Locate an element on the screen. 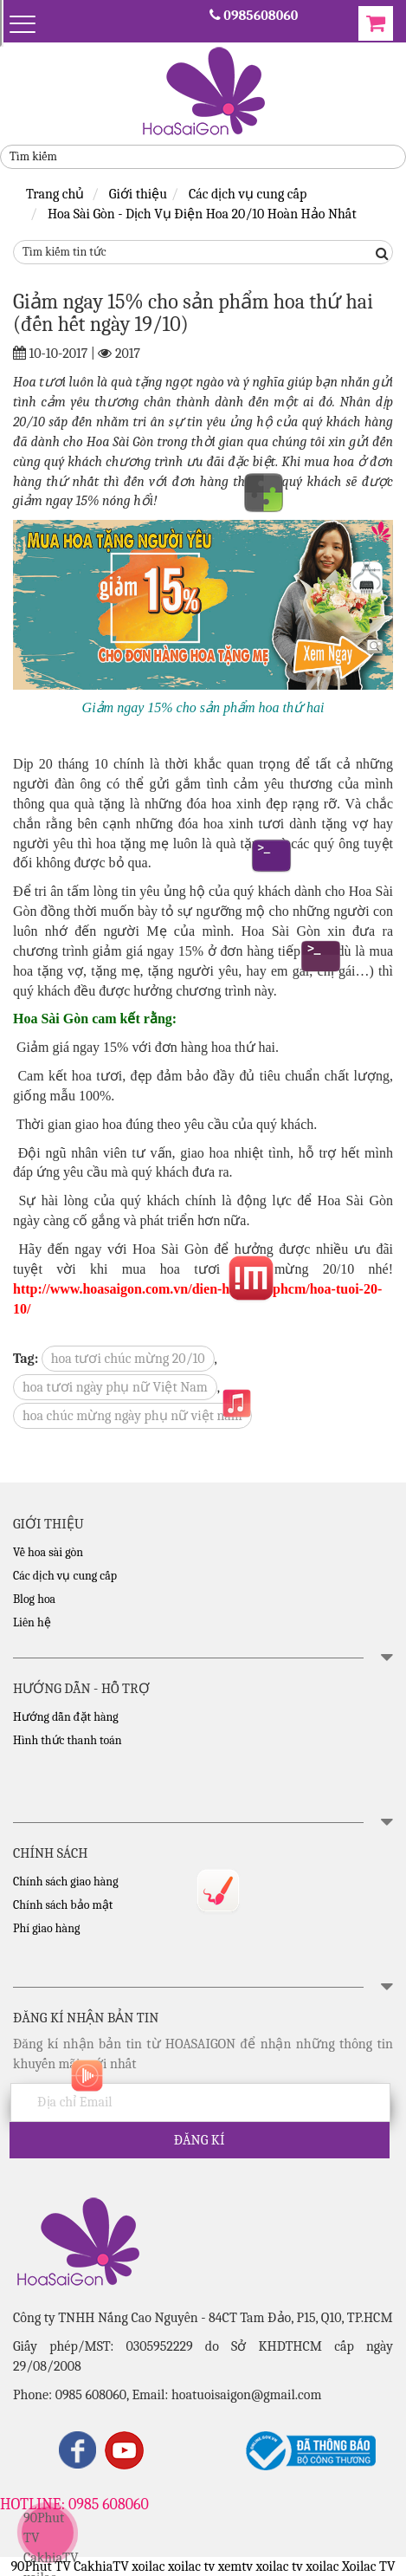 The height and width of the screenshot is (2576, 406). open root terminal with administrator privileges is located at coordinates (271, 855).